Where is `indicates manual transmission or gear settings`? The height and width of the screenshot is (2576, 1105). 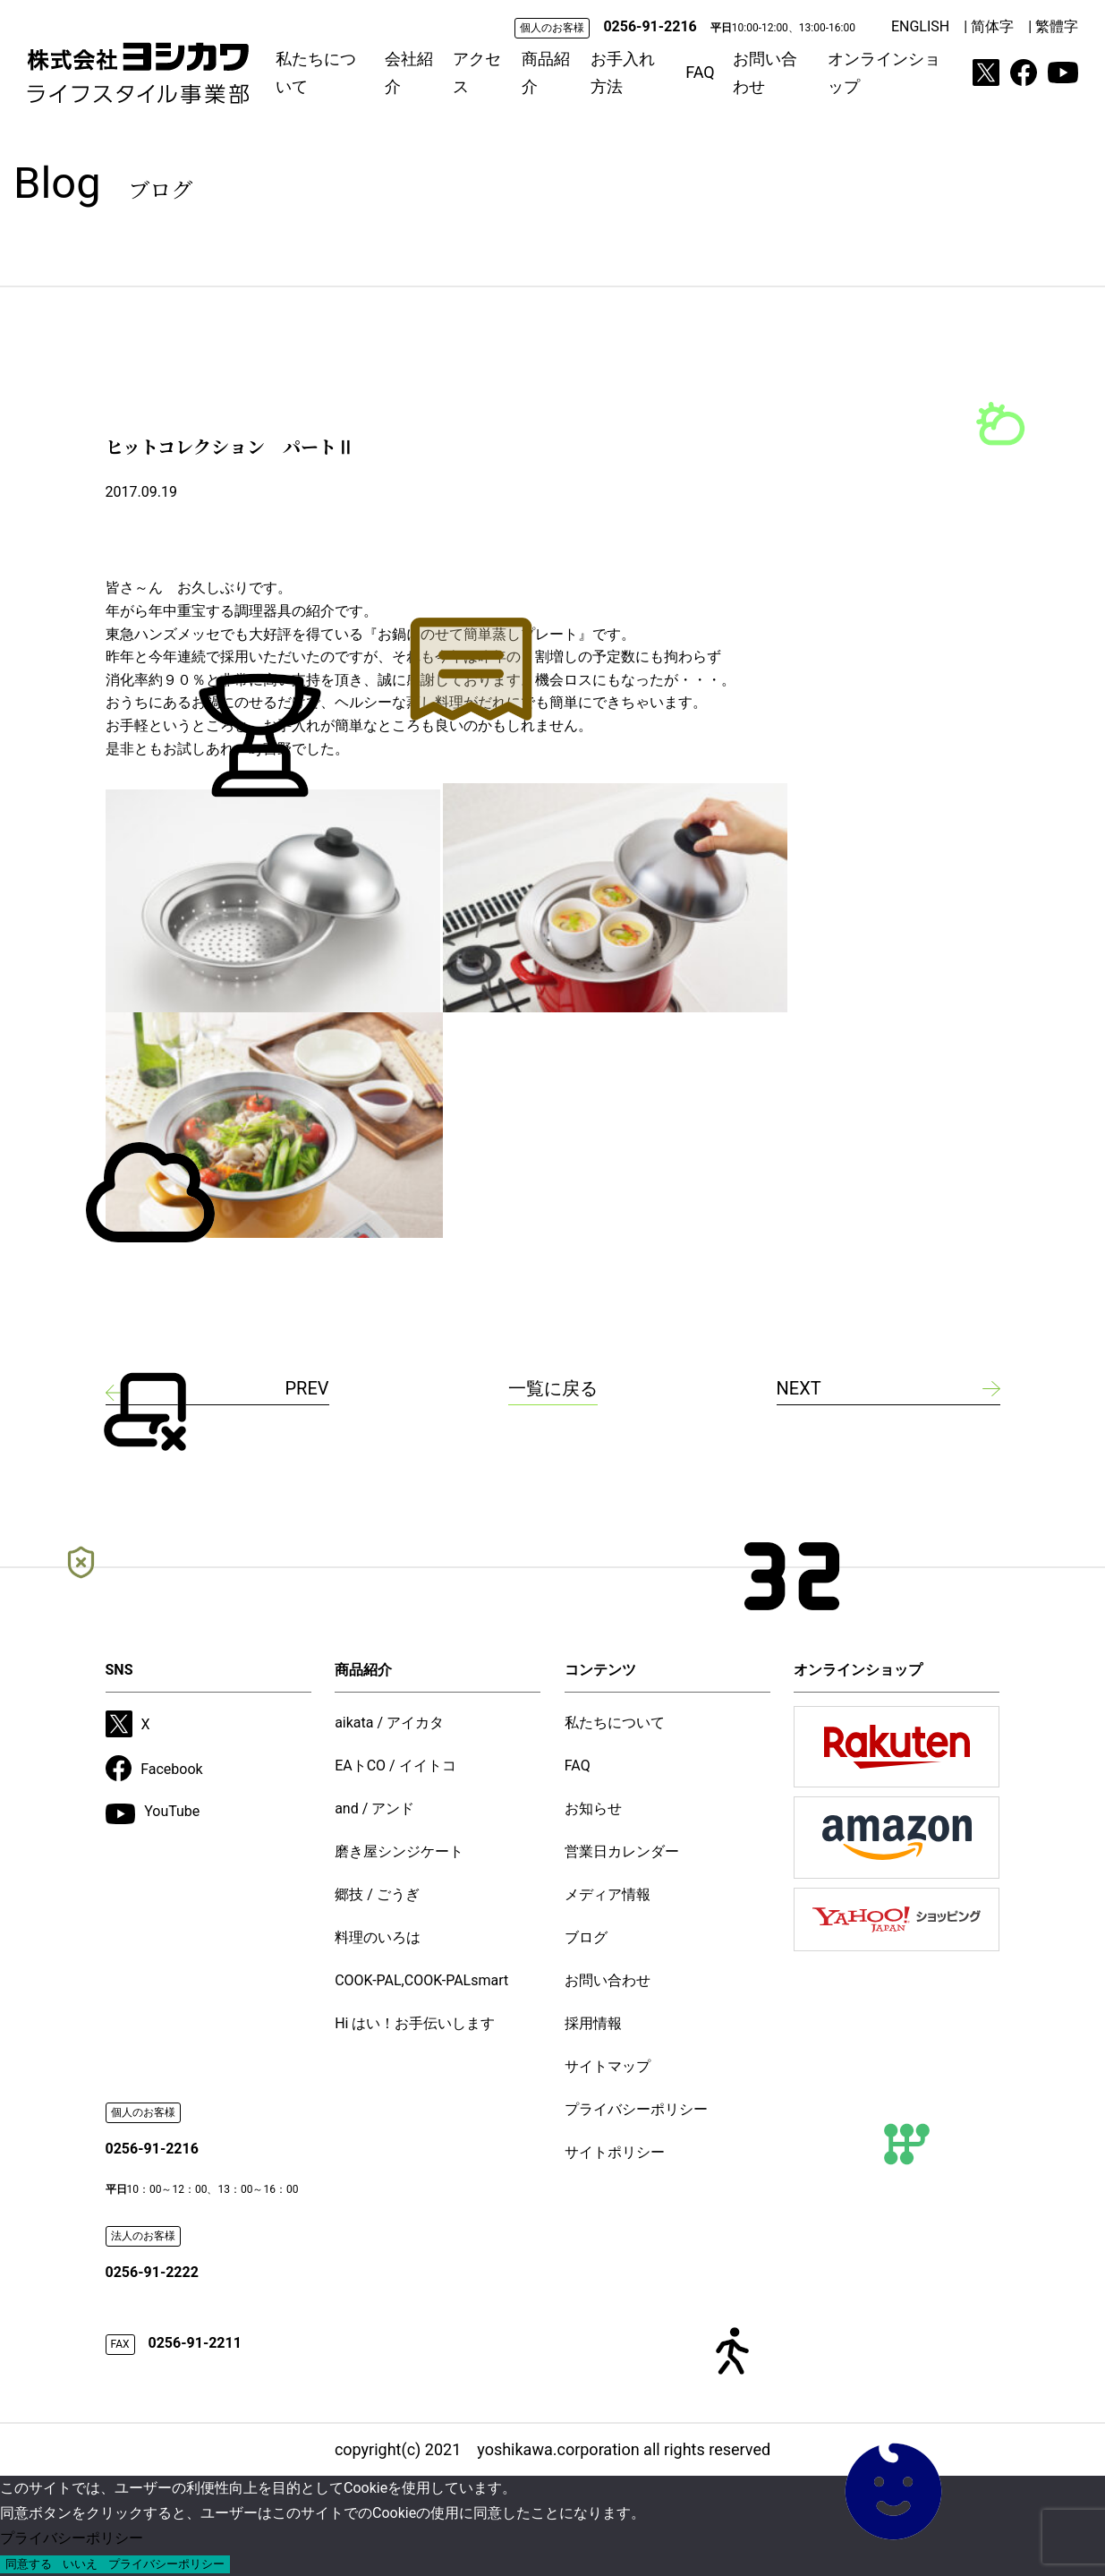
indicates manual transmission or gear settings is located at coordinates (906, 2144).